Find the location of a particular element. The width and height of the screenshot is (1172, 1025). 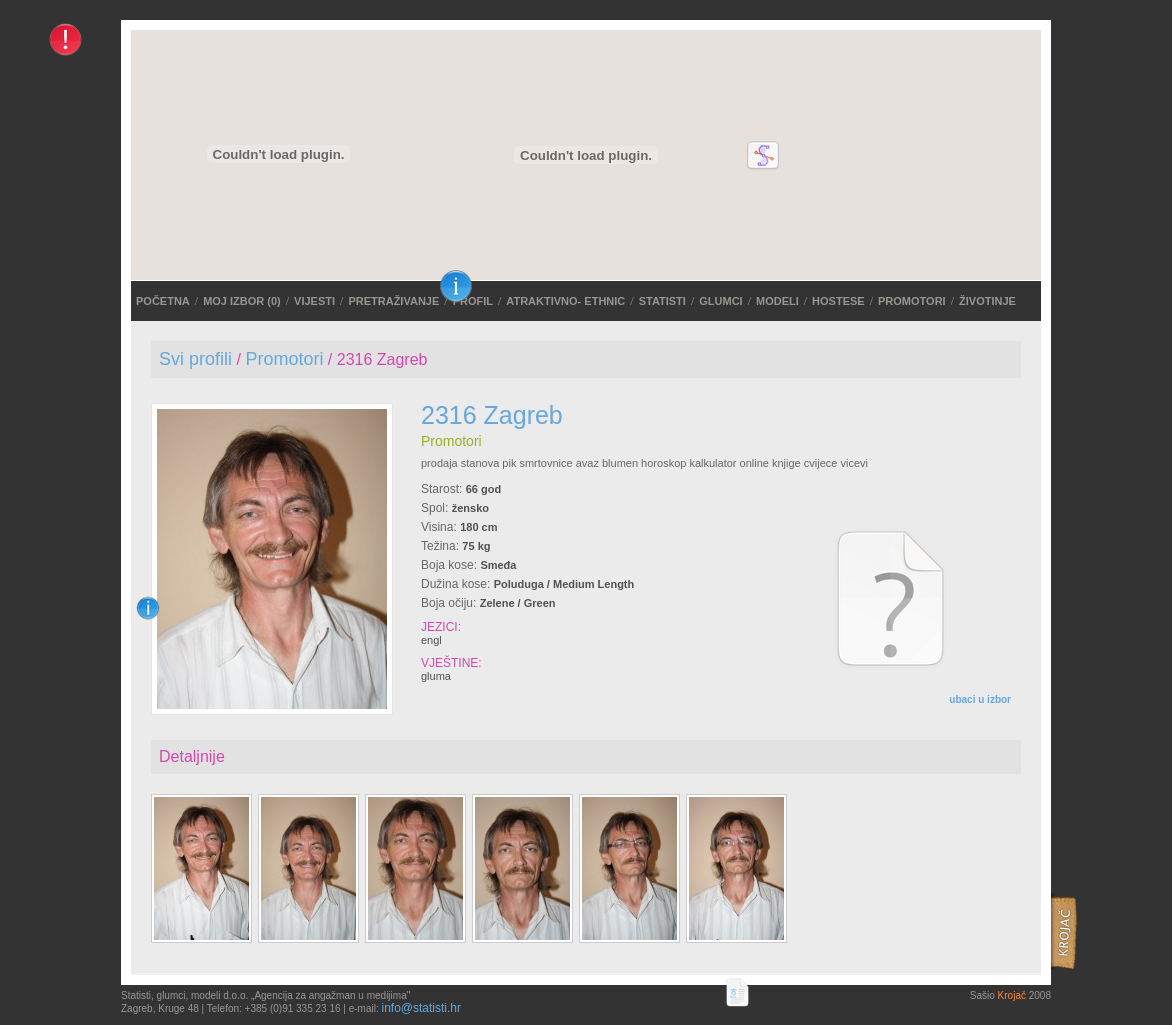

access help or about information is located at coordinates (456, 286).